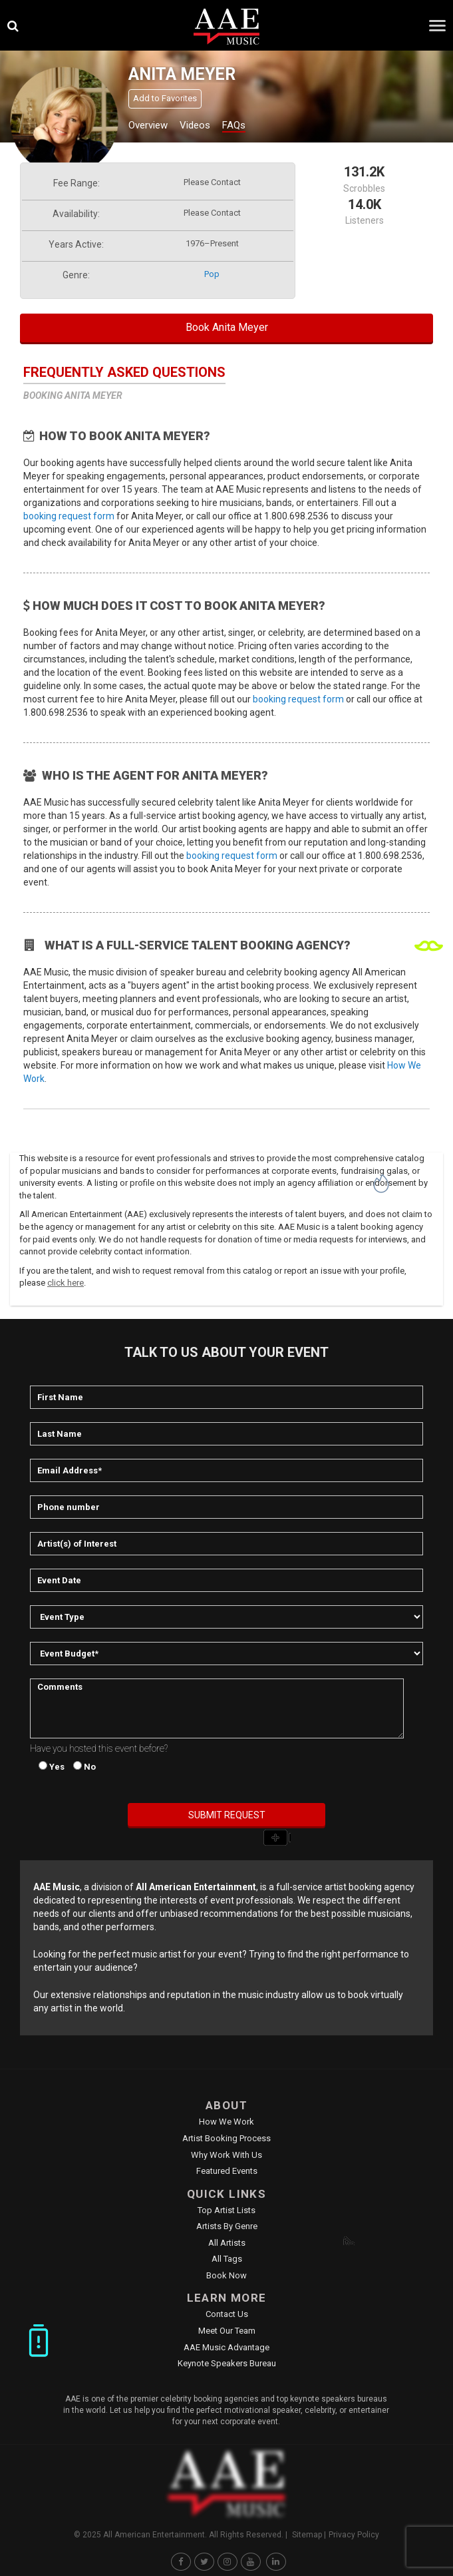  I want to click on apply a moustache filter or effect, so click(428, 945).